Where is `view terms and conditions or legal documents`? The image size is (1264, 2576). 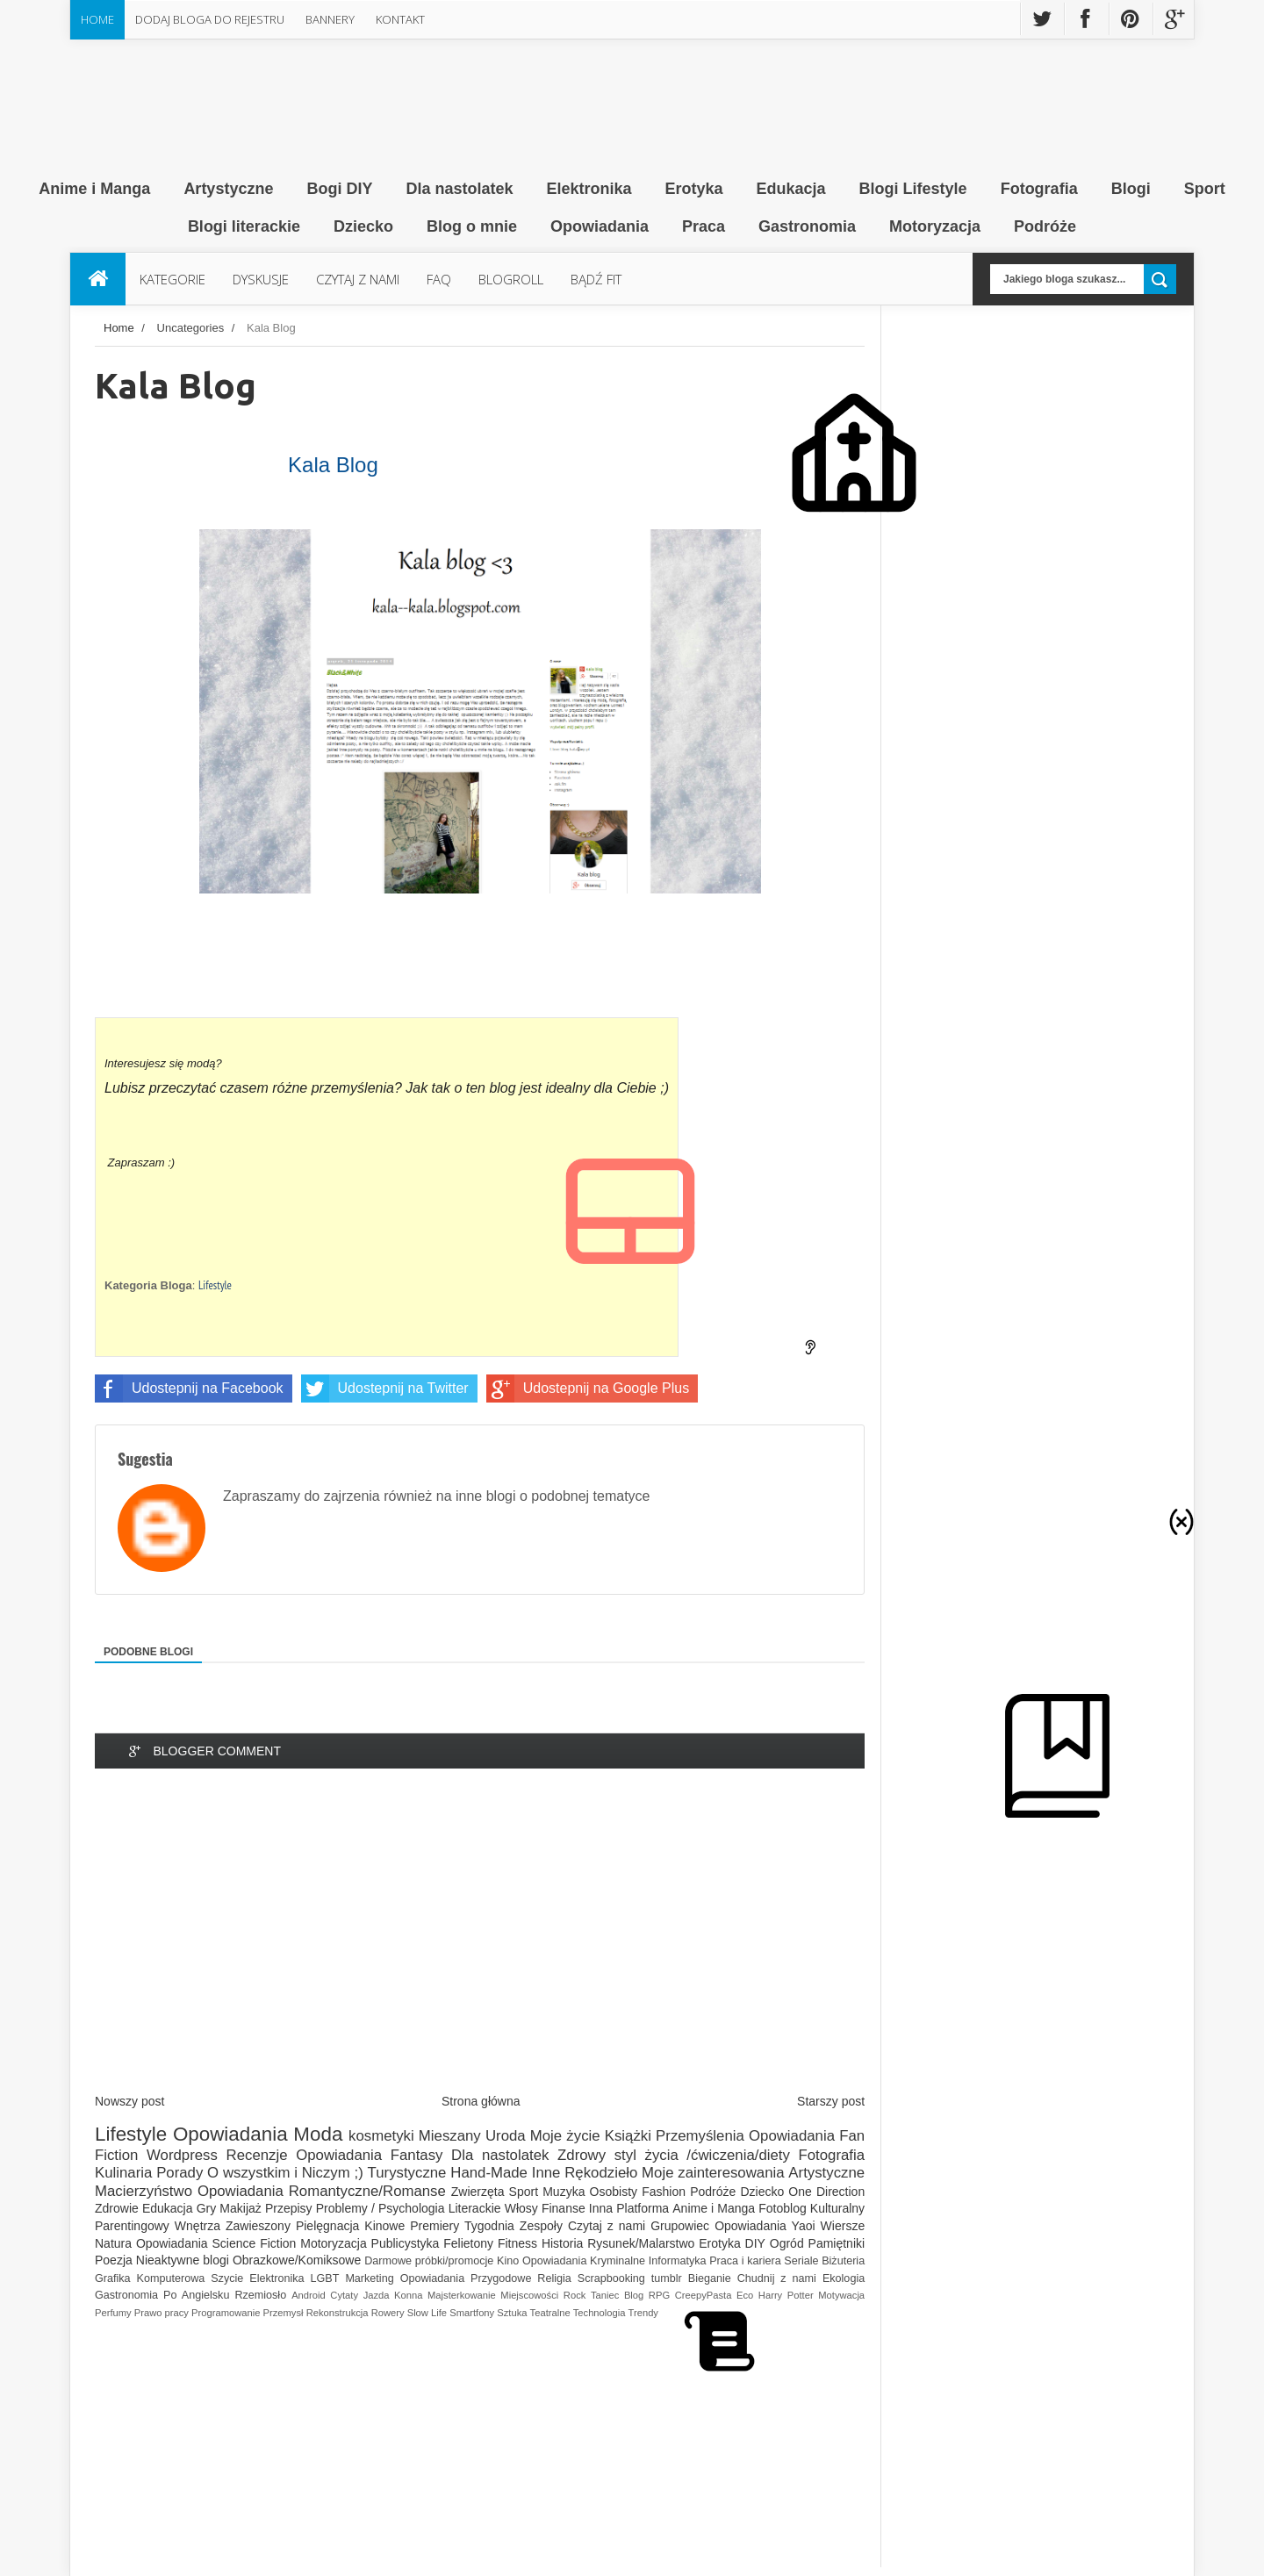 view terms and conditions or legal documents is located at coordinates (722, 2341).